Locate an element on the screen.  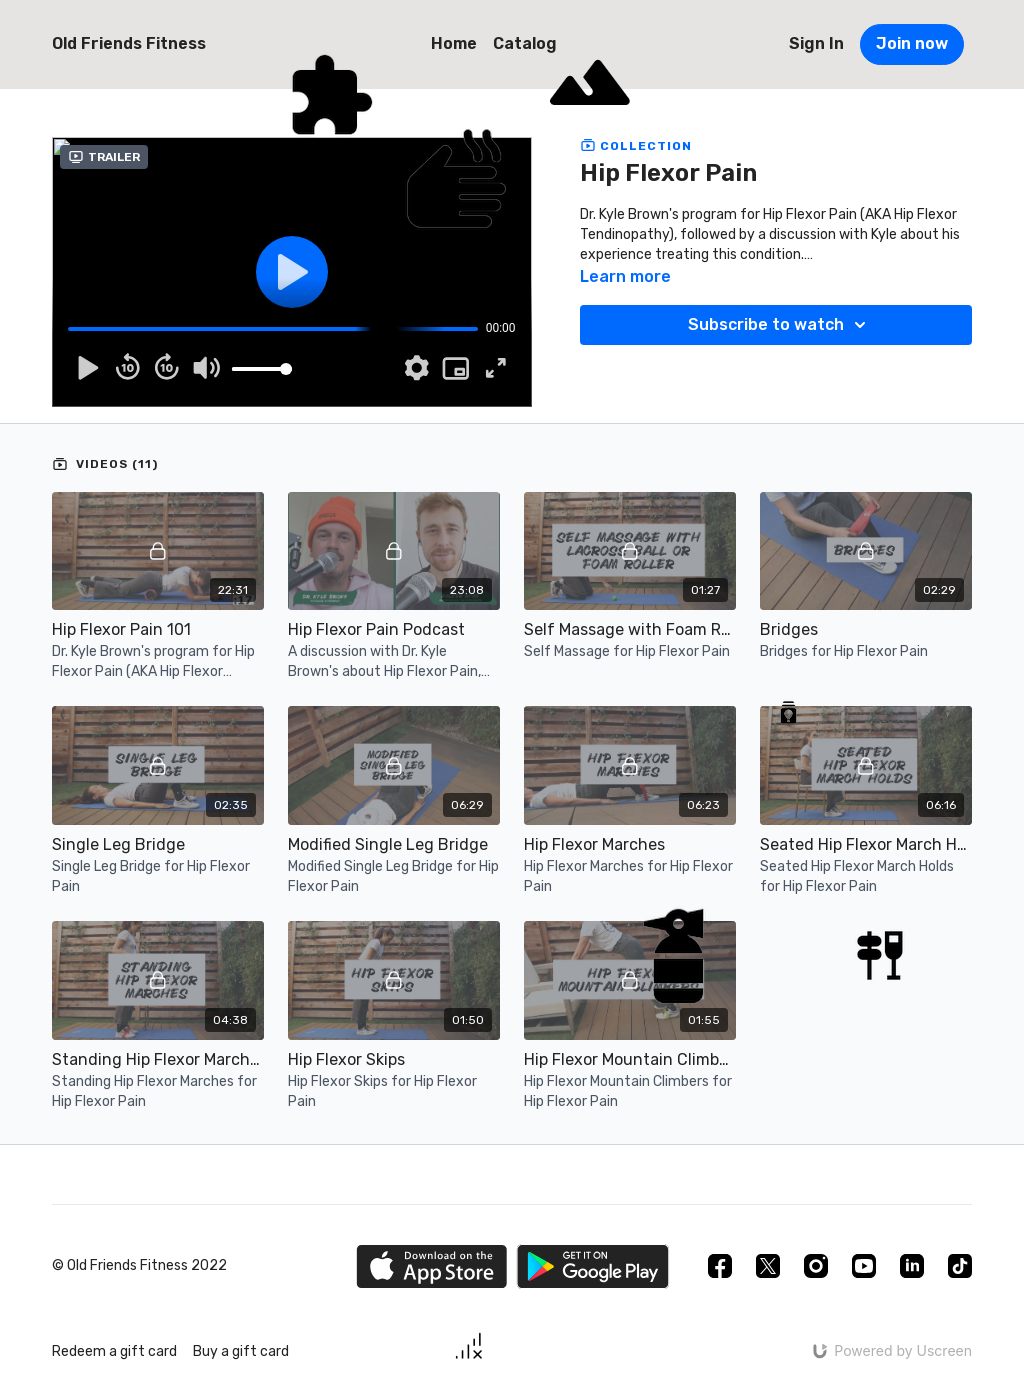
browse tapas or small plates menu is located at coordinates (880, 955).